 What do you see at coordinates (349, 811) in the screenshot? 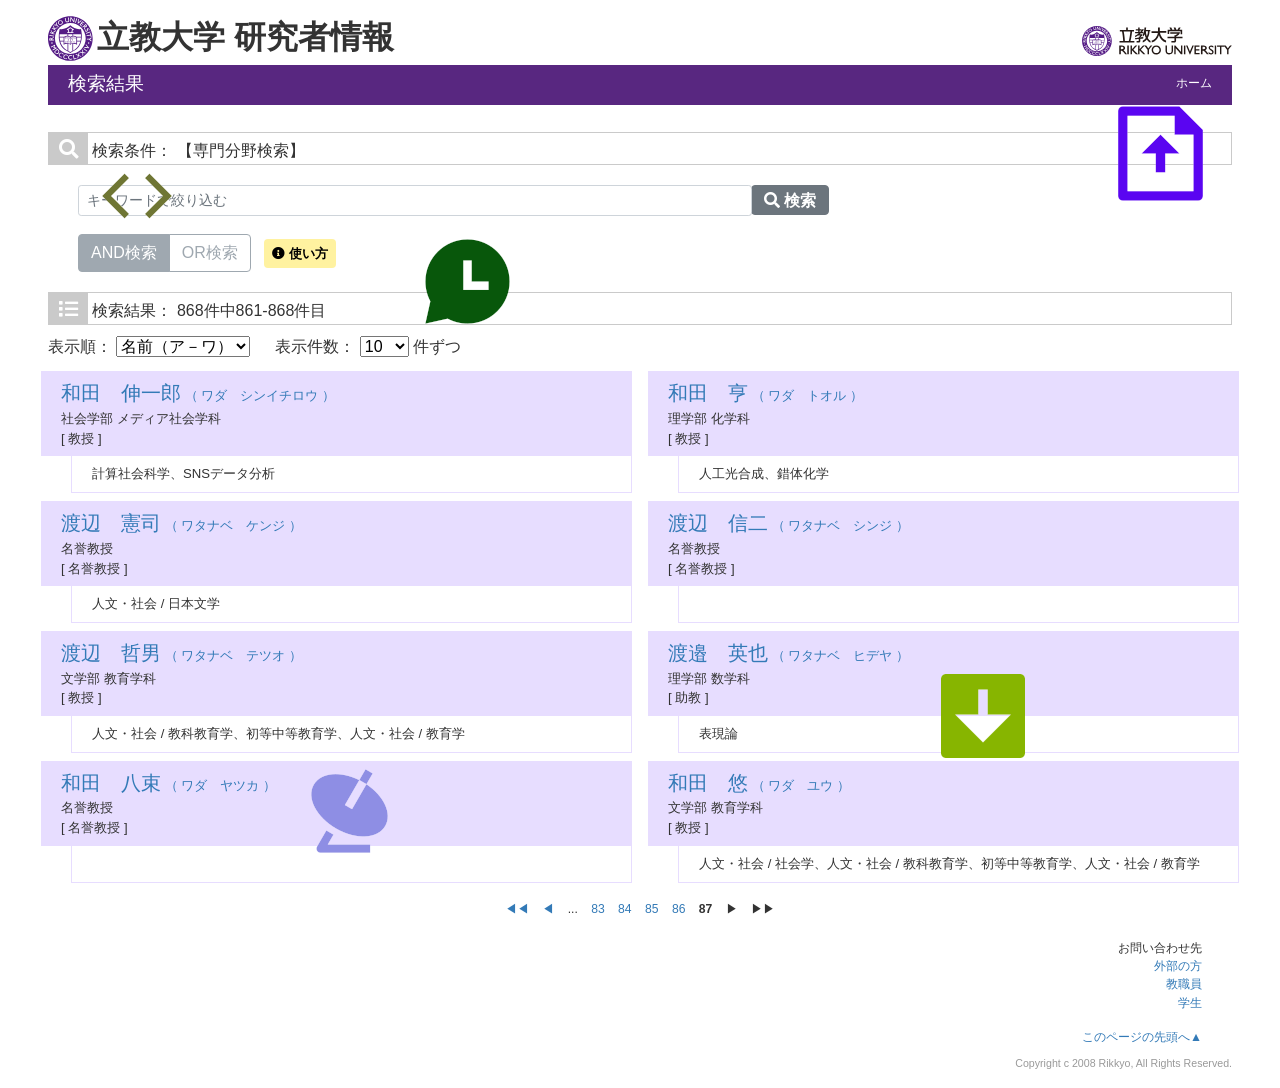
I see `access radar or scanning features` at bounding box center [349, 811].